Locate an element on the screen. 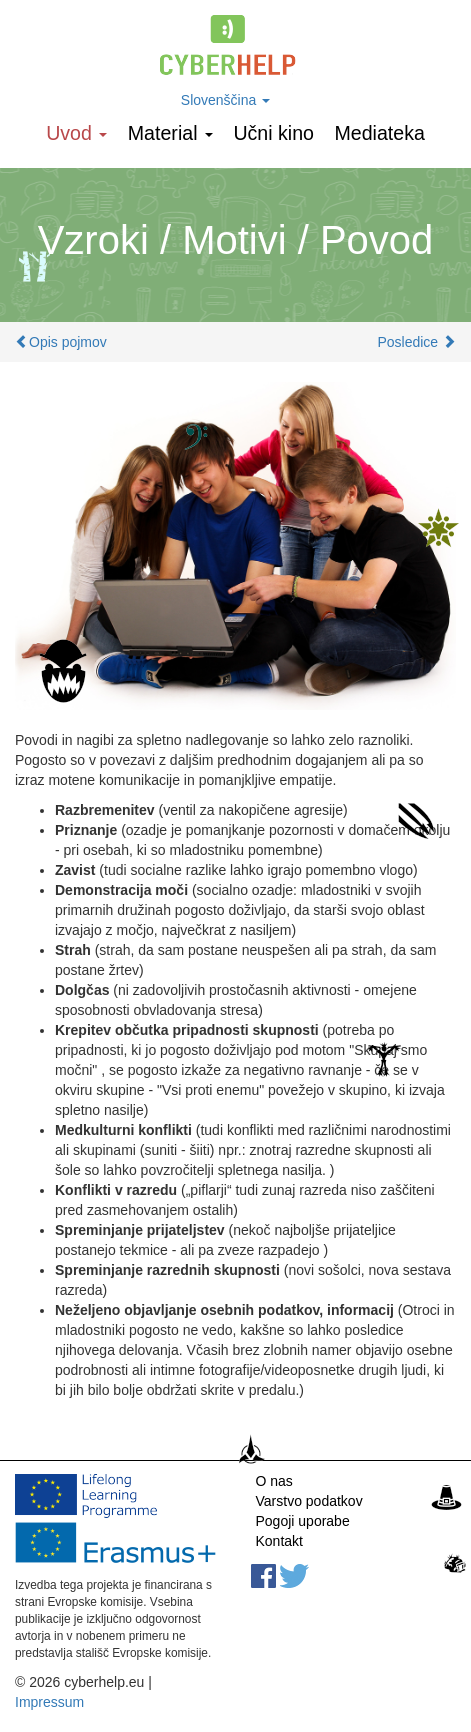 This screenshot has height=1732, width=471. klingon empire emblem from star trek is located at coordinates (252, 1449).